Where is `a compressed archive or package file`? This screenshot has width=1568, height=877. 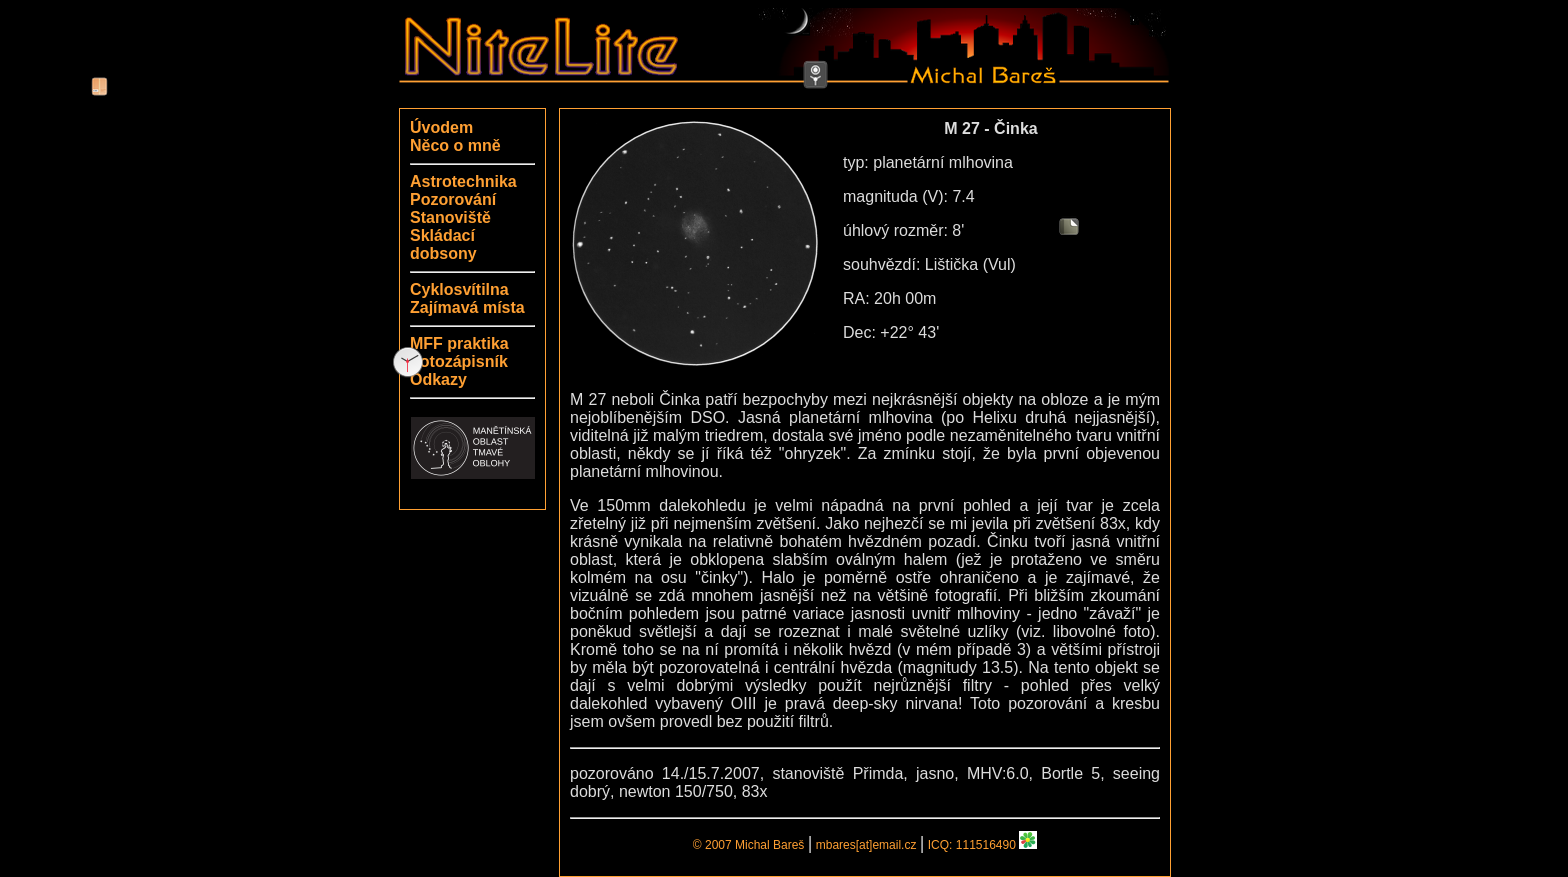
a compressed archive or package file is located at coordinates (99, 86).